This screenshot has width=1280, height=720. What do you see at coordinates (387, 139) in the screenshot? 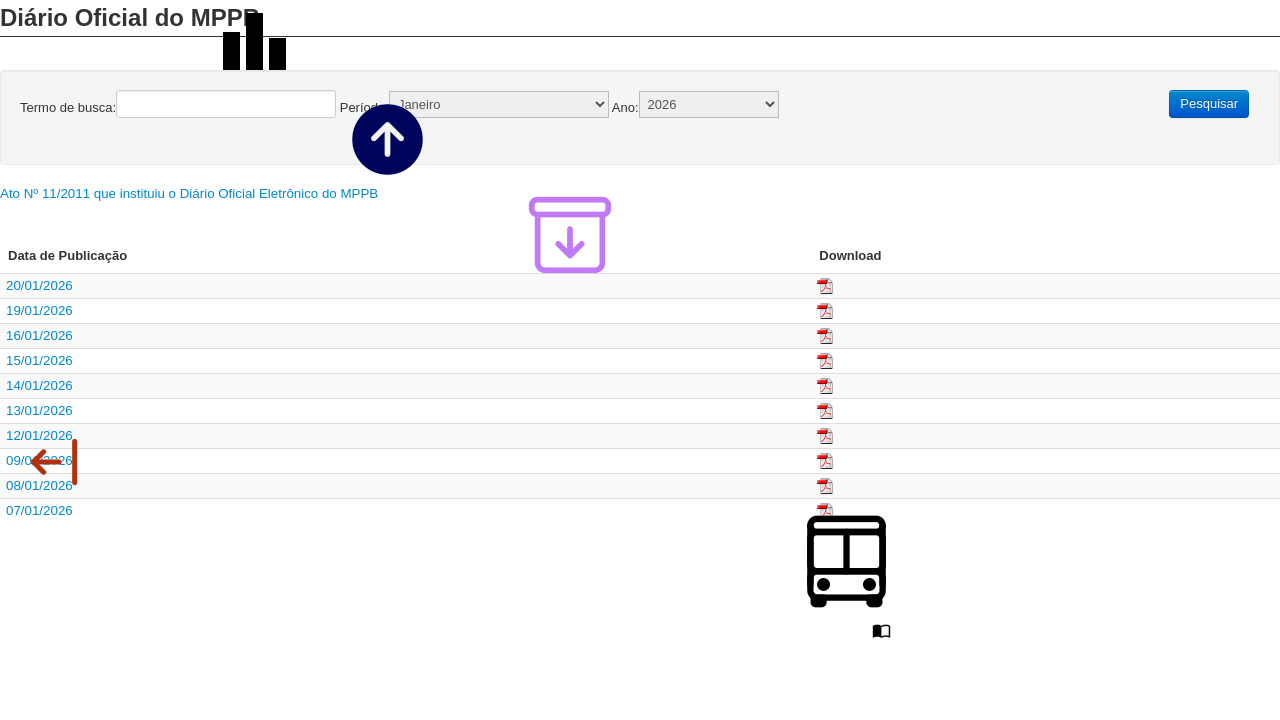
I see `upload a file or content` at bounding box center [387, 139].